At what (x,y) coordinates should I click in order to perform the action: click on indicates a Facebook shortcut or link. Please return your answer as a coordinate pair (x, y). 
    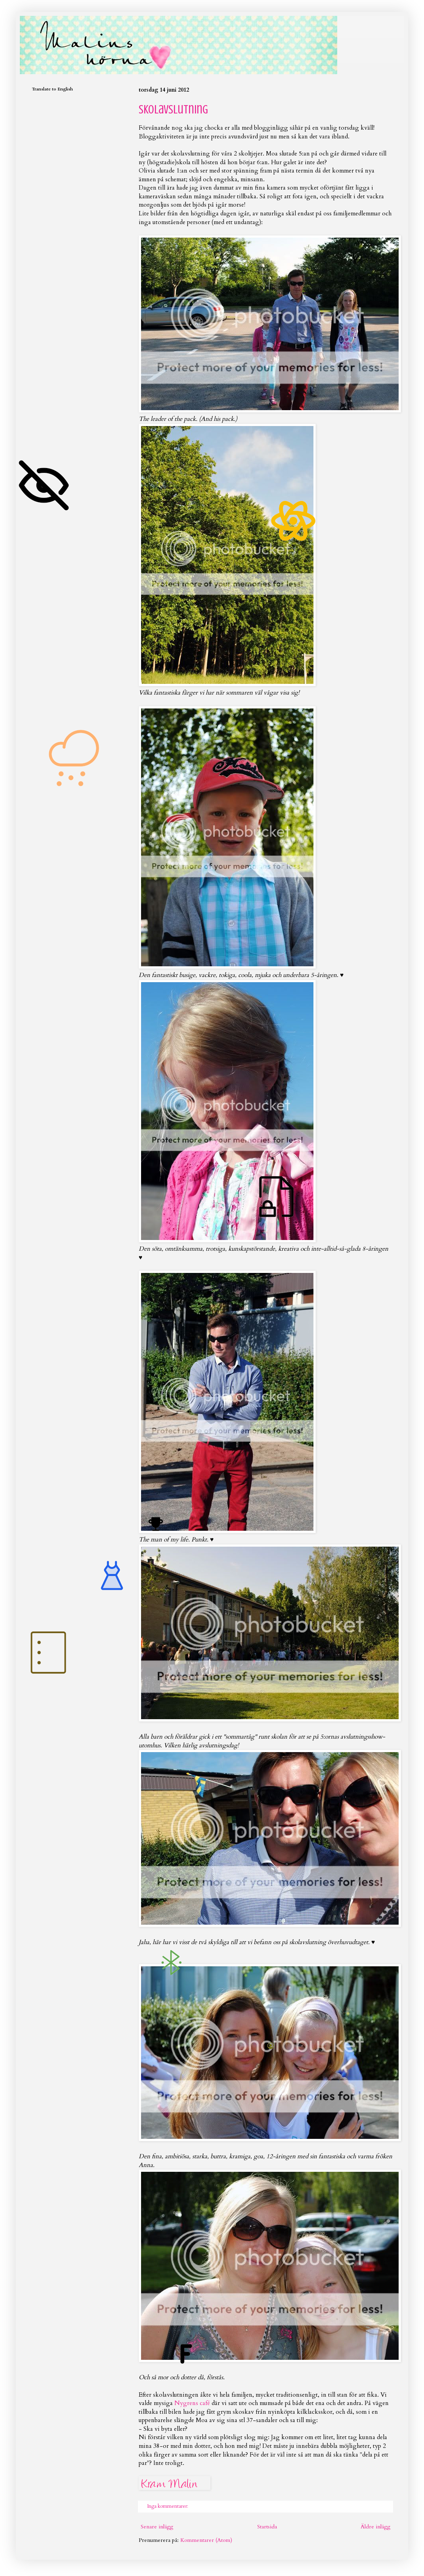
    Looking at the image, I should click on (186, 2354).